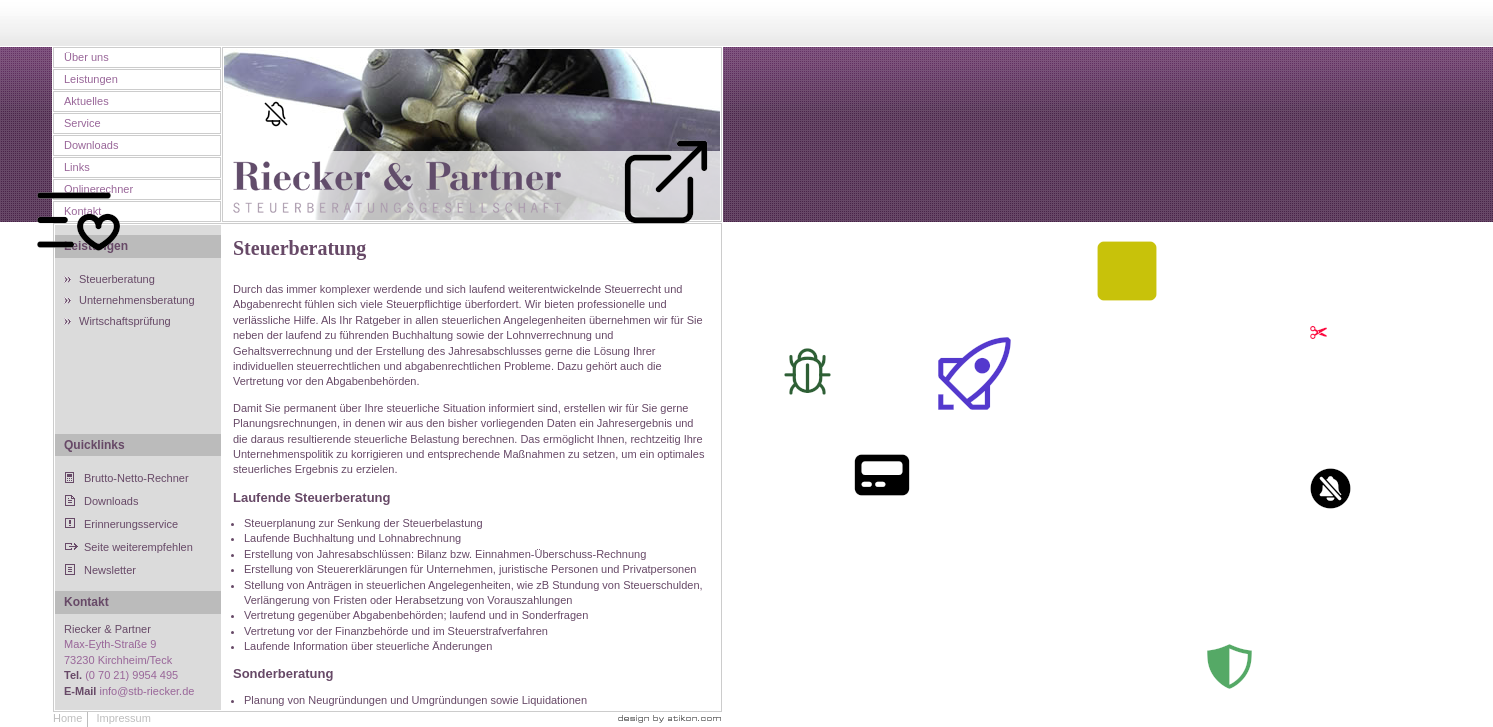  I want to click on notifications are currently muted or disabled, so click(1330, 488).